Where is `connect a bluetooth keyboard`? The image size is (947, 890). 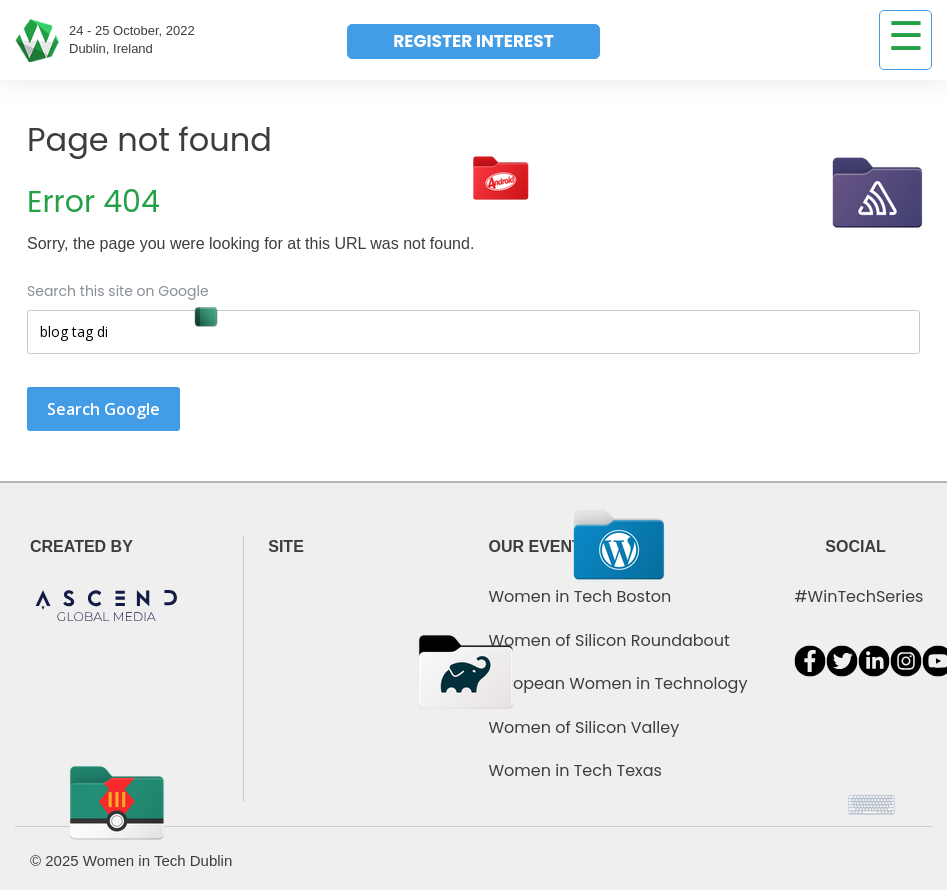 connect a bluetooth keyboard is located at coordinates (871, 804).